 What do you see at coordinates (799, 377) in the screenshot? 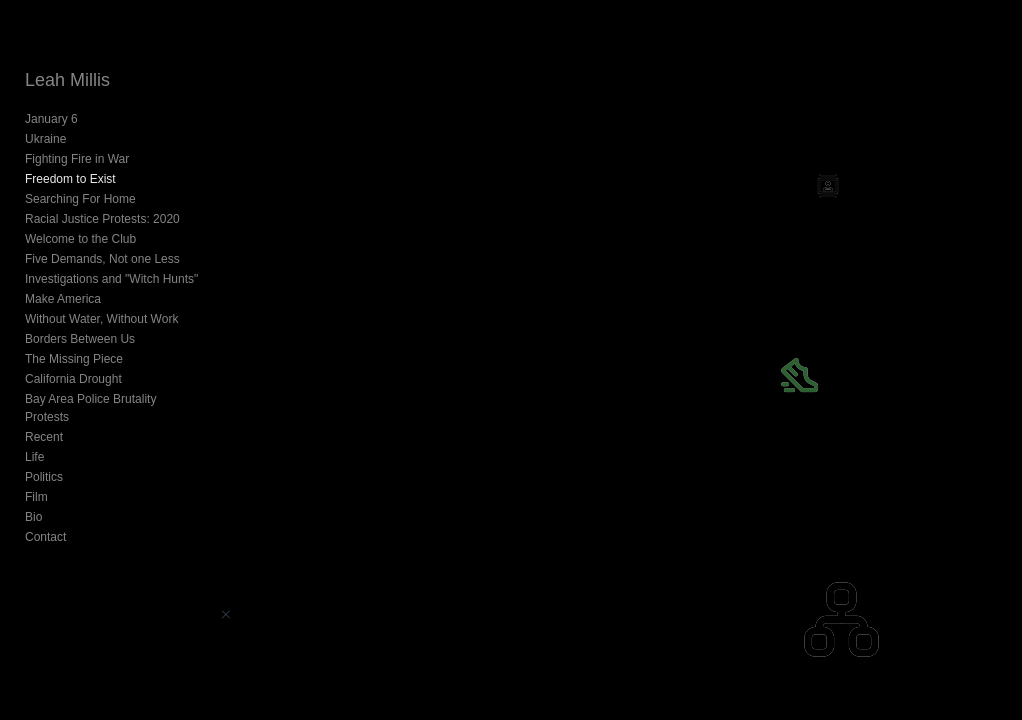
I see `track your running or walking activity` at bounding box center [799, 377].